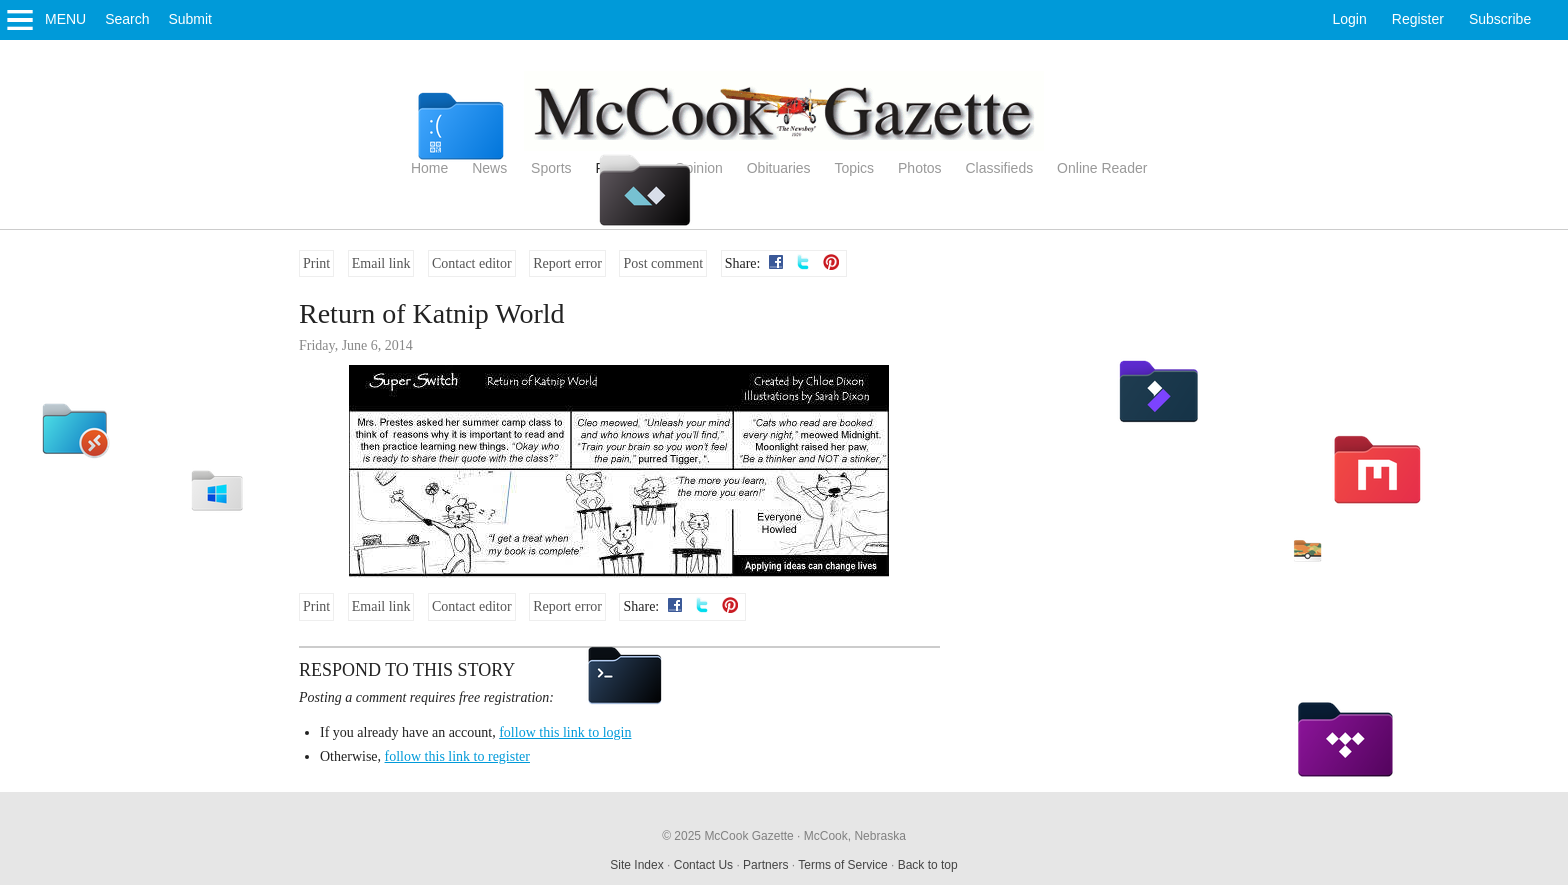  Describe the element at coordinates (1345, 742) in the screenshot. I see `open folder containing tidal music files` at that location.